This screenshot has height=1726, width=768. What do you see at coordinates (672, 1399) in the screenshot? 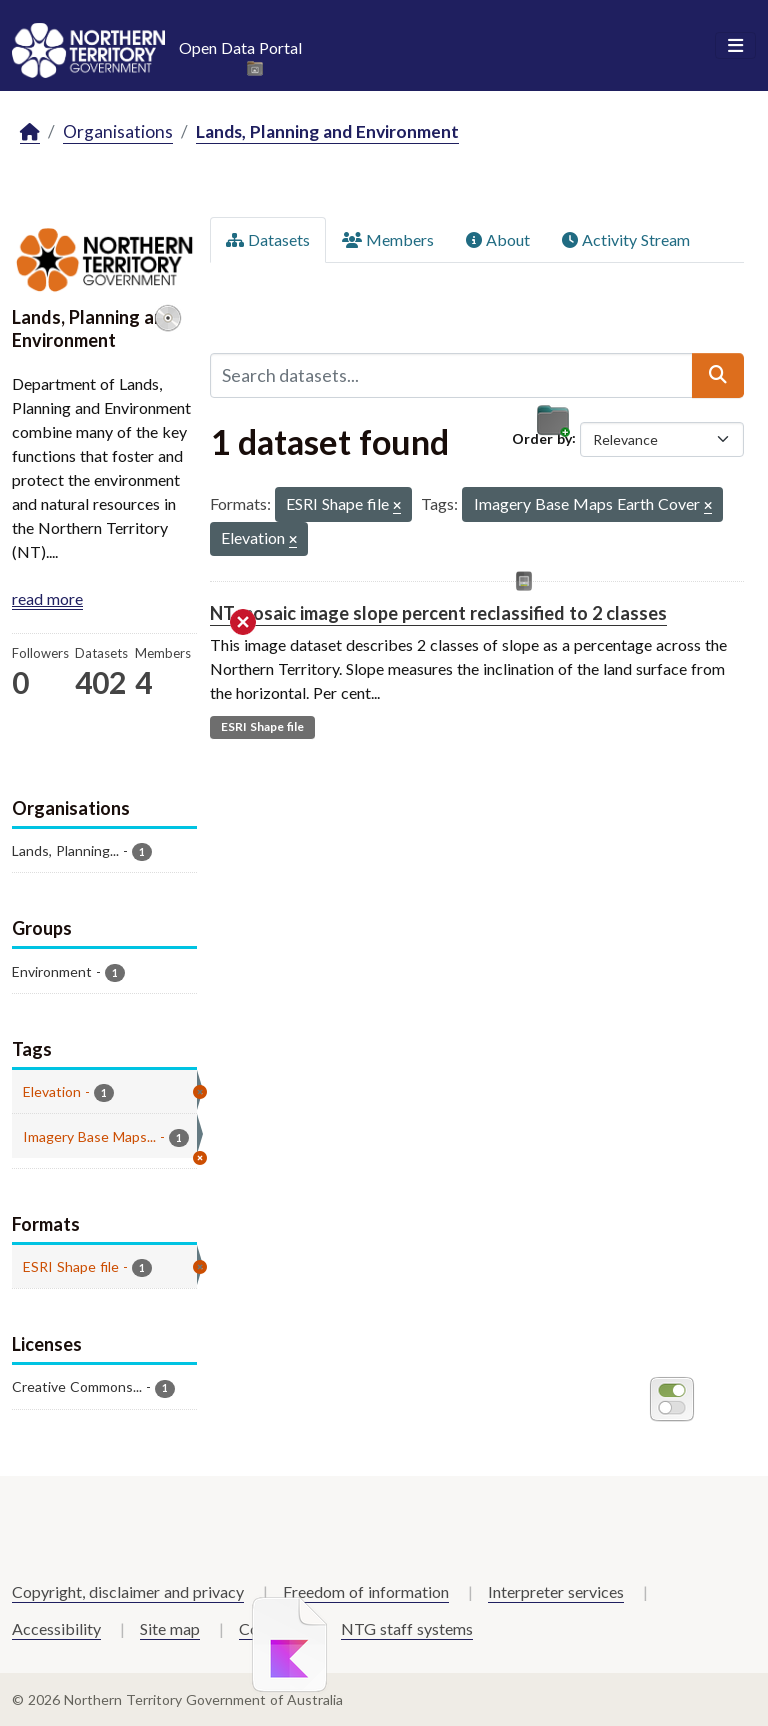
I see `open gnome tweaks settings` at bounding box center [672, 1399].